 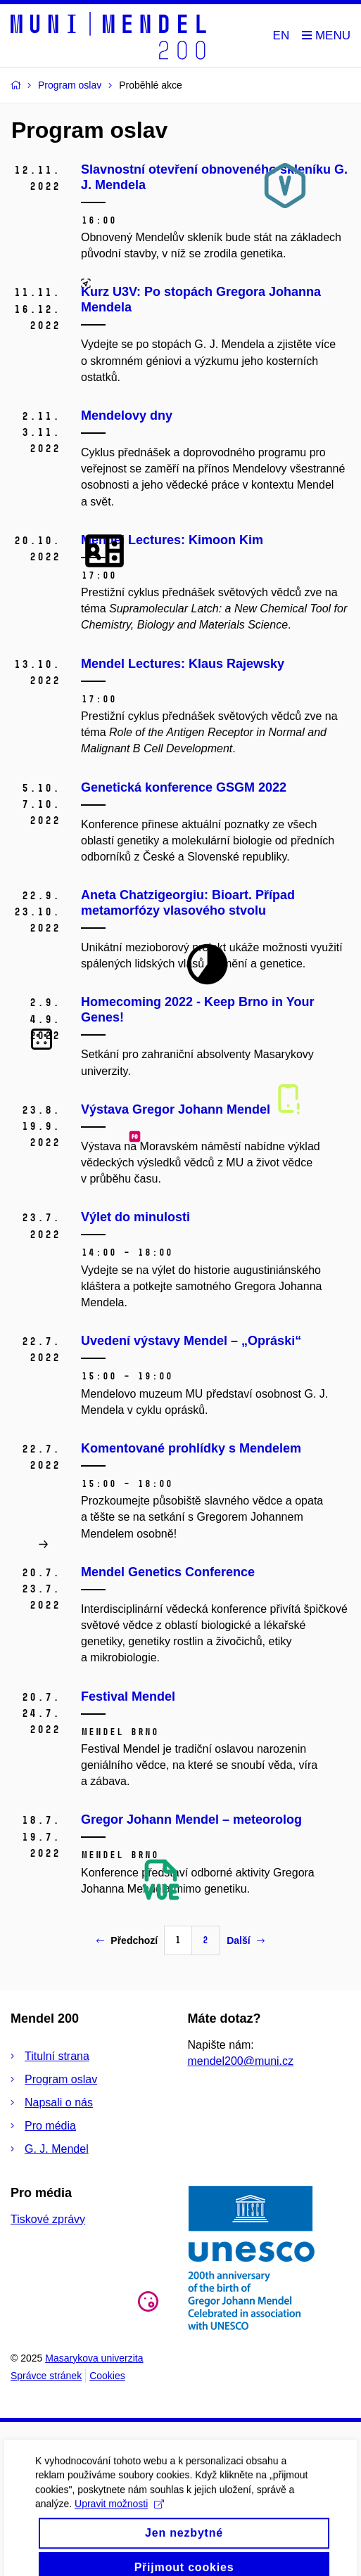 What do you see at coordinates (104, 550) in the screenshot?
I see `start or join a video conference` at bounding box center [104, 550].